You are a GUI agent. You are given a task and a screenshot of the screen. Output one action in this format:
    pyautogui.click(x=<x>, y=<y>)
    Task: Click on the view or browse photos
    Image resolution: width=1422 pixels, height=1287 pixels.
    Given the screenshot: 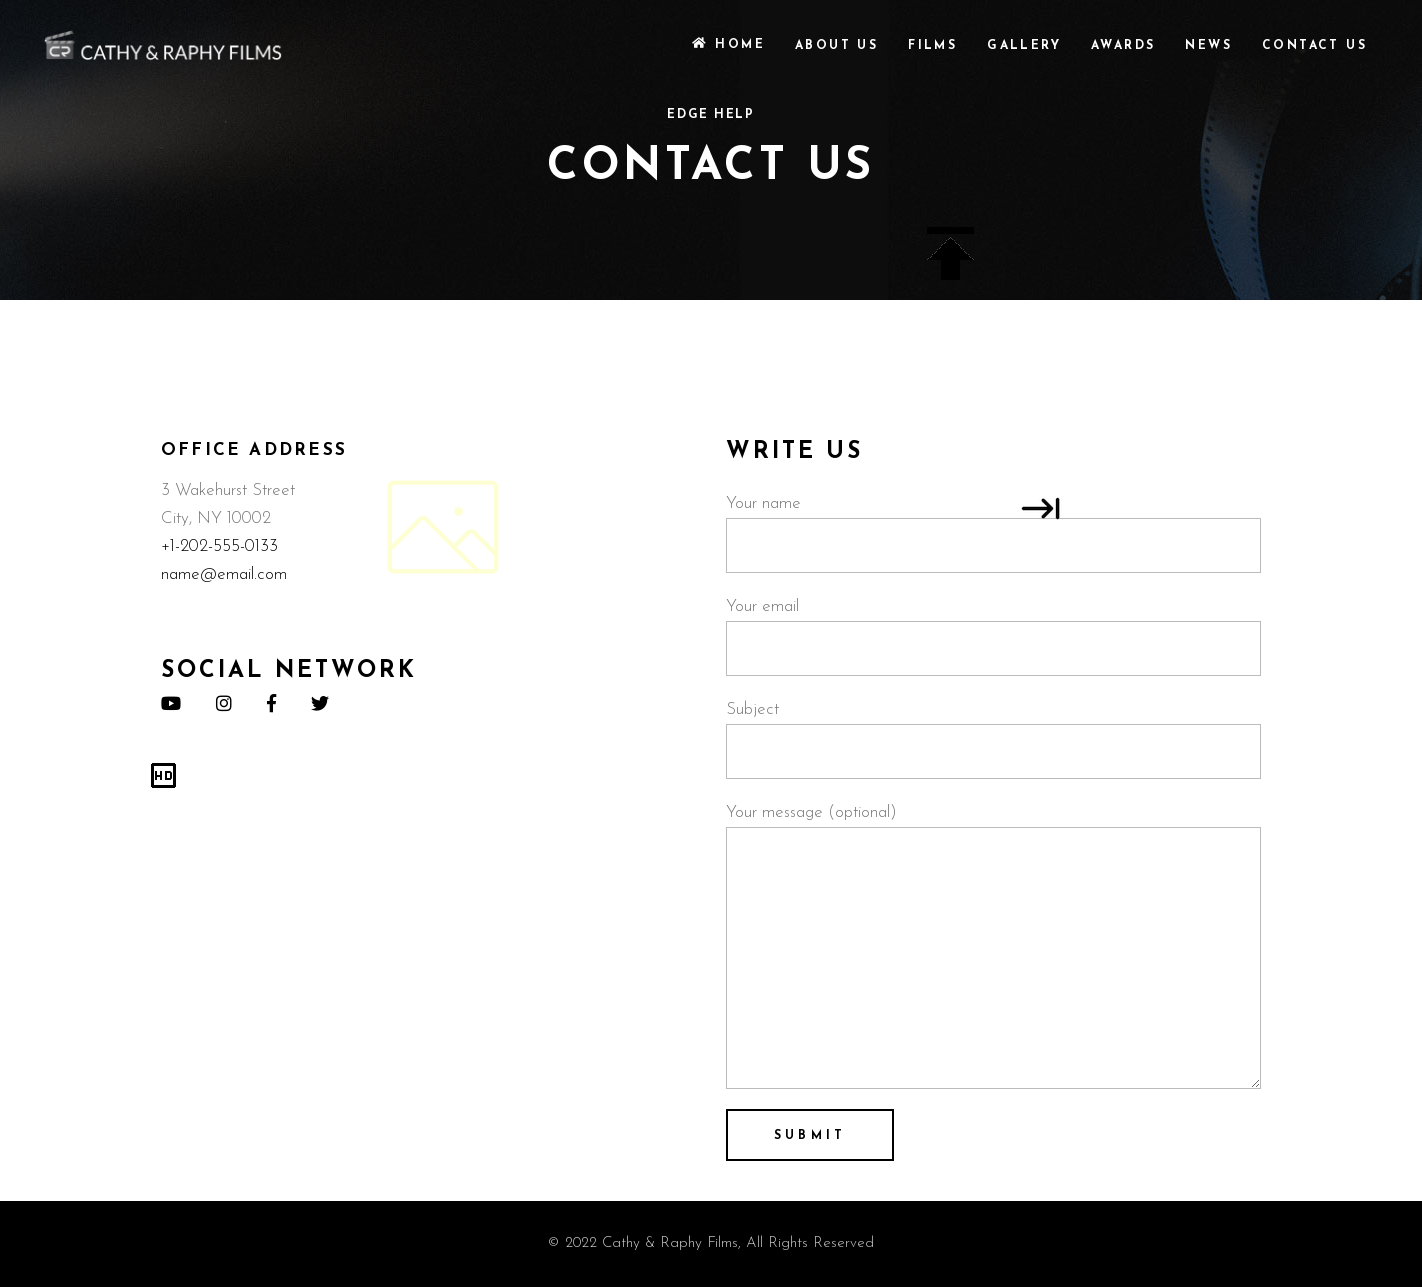 What is the action you would take?
    pyautogui.click(x=443, y=527)
    